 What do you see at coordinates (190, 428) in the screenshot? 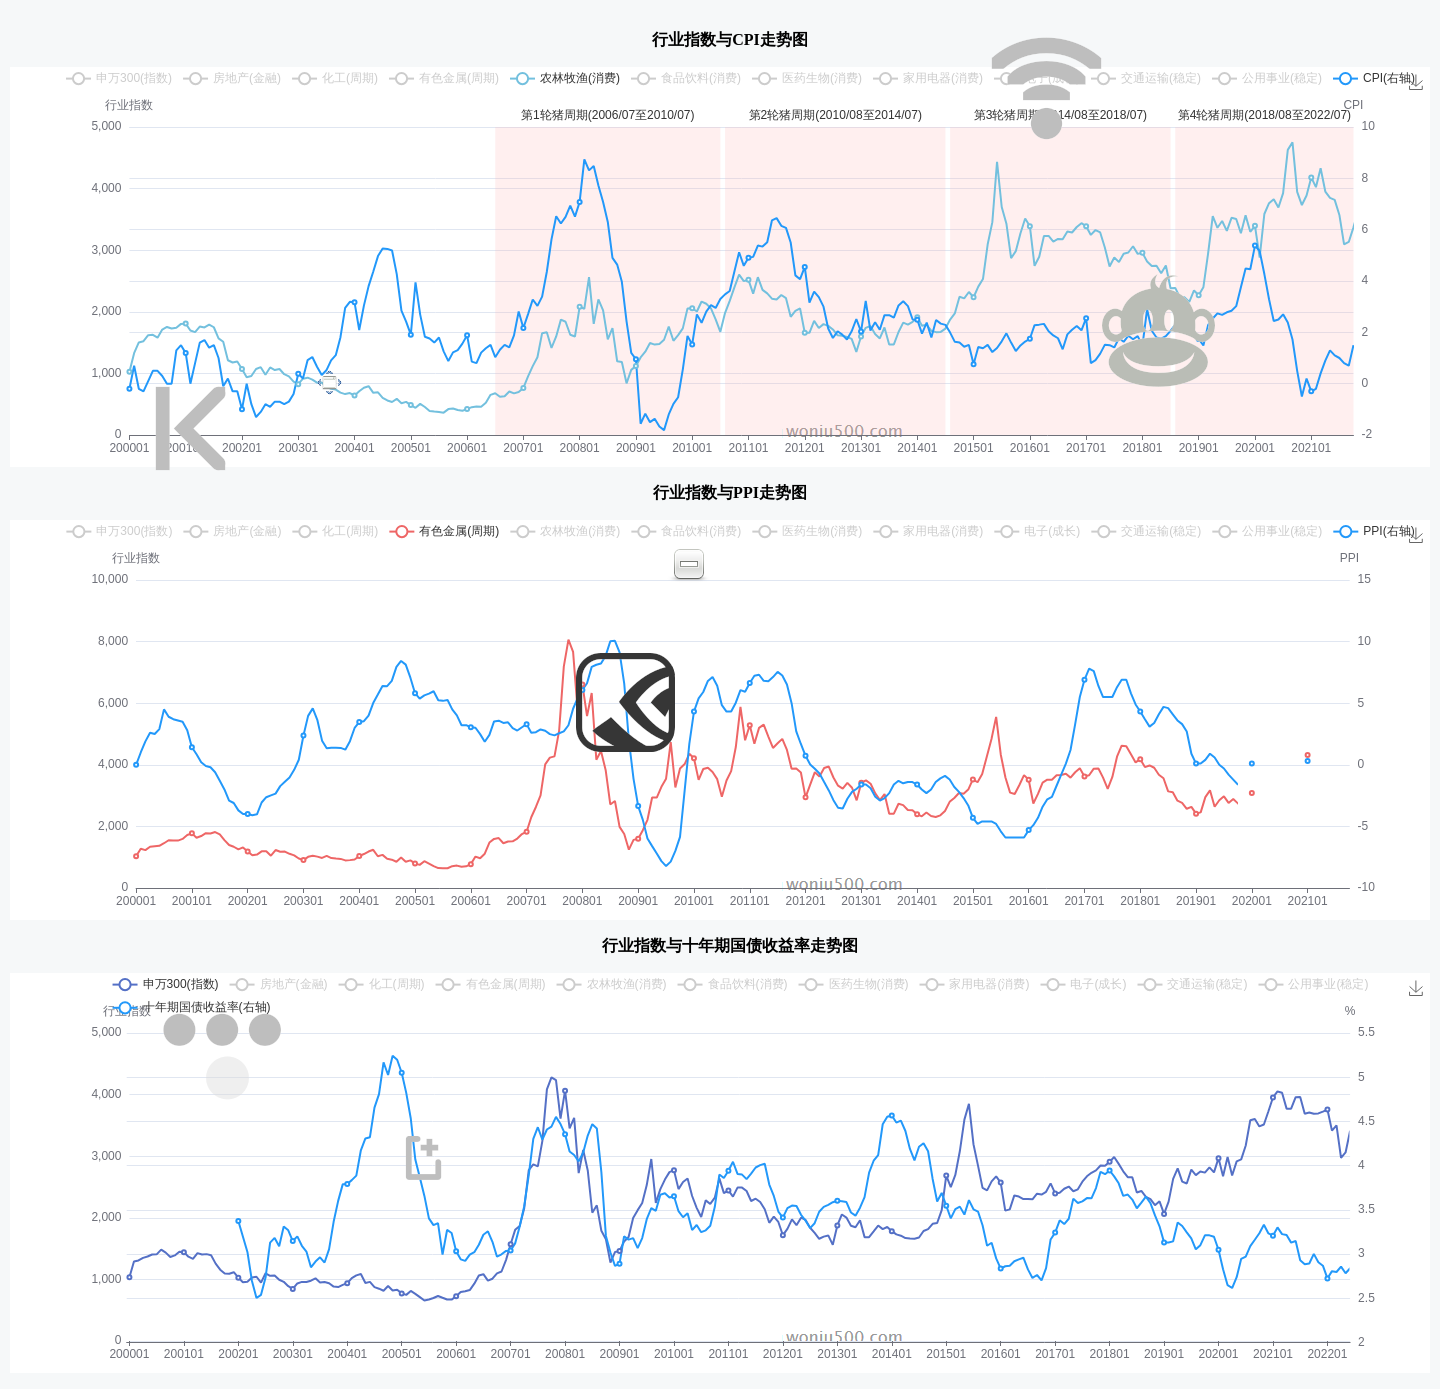
I see `go to the first item in a list or sequence` at bounding box center [190, 428].